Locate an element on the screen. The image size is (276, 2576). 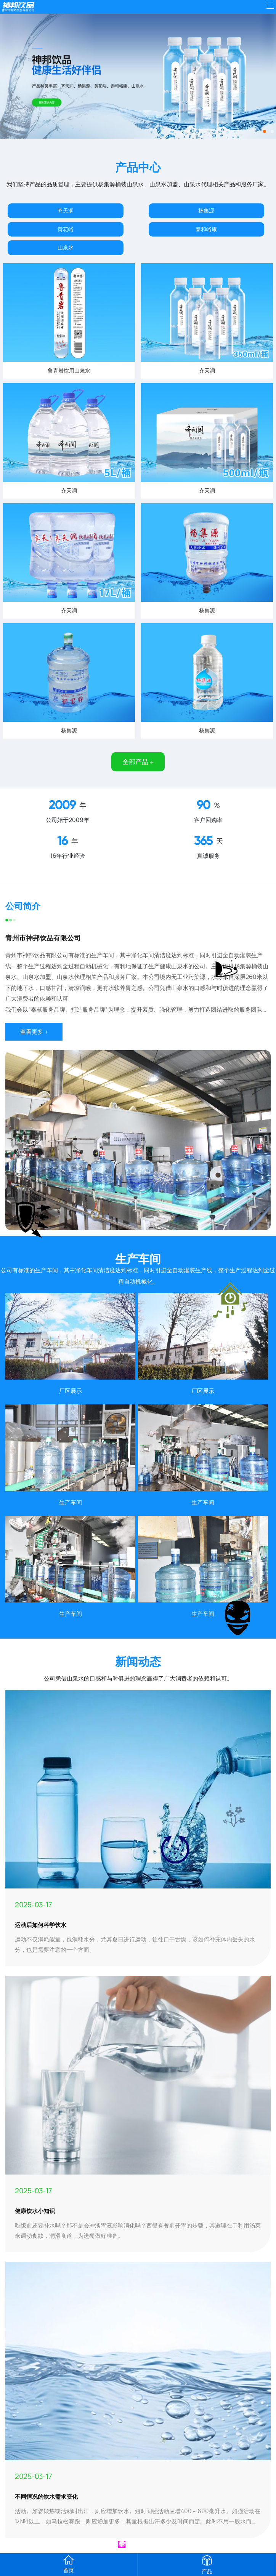
explore the solar system or space-themed content is located at coordinates (227, 969).